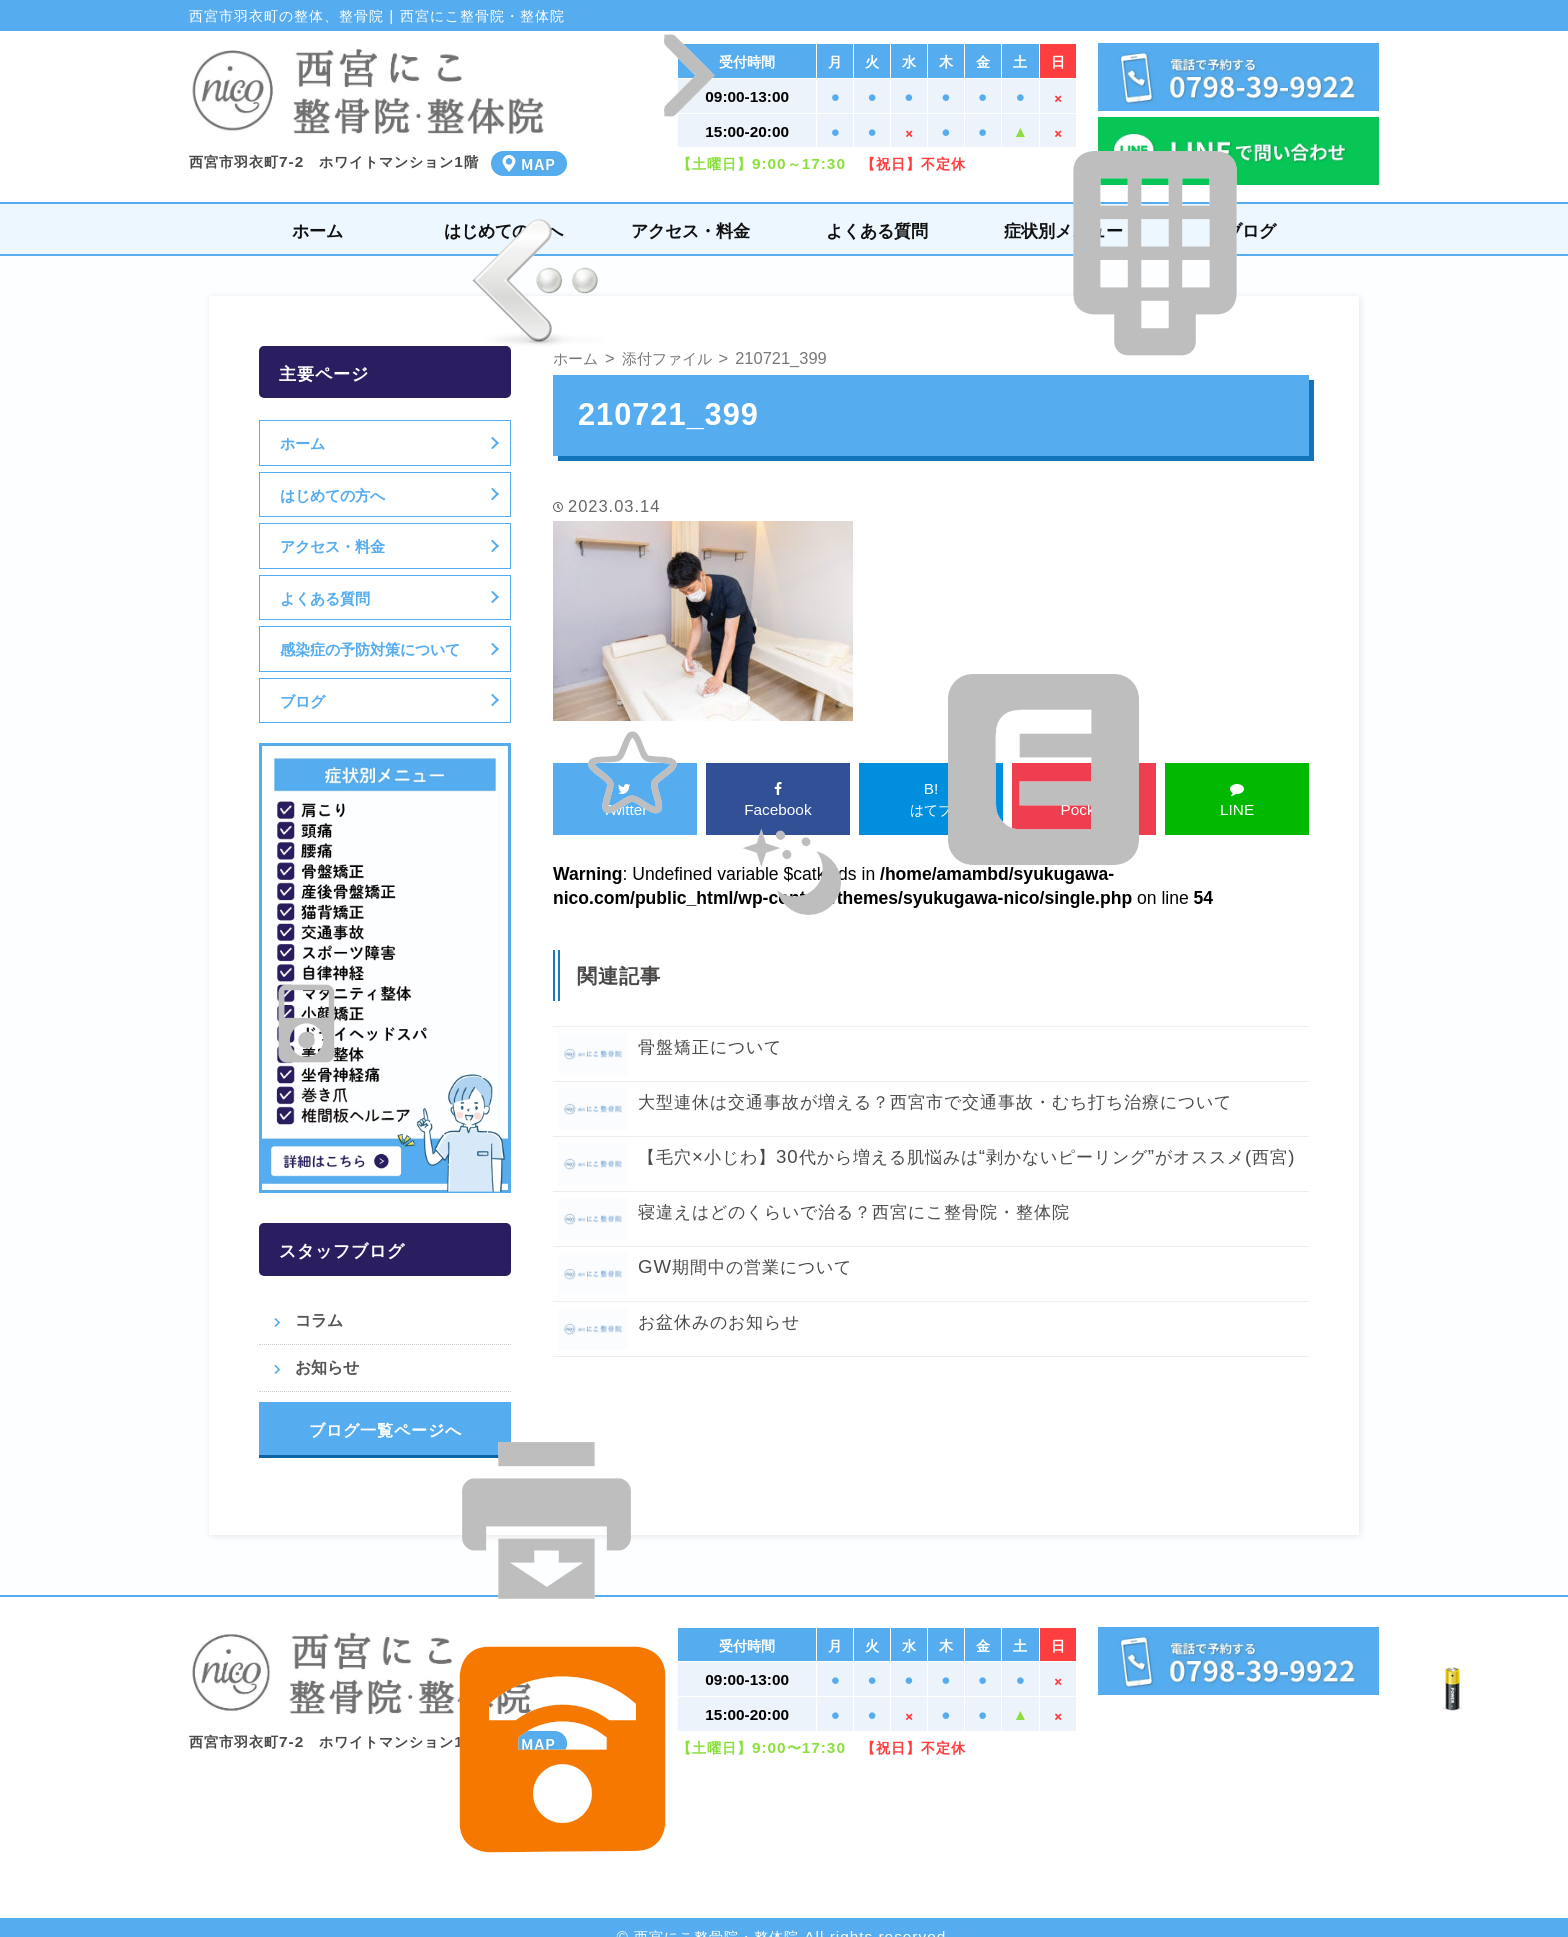 The height and width of the screenshot is (1937, 1568). Describe the element at coordinates (790, 864) in the screenshot. I see `access screensaver settings` at that location.